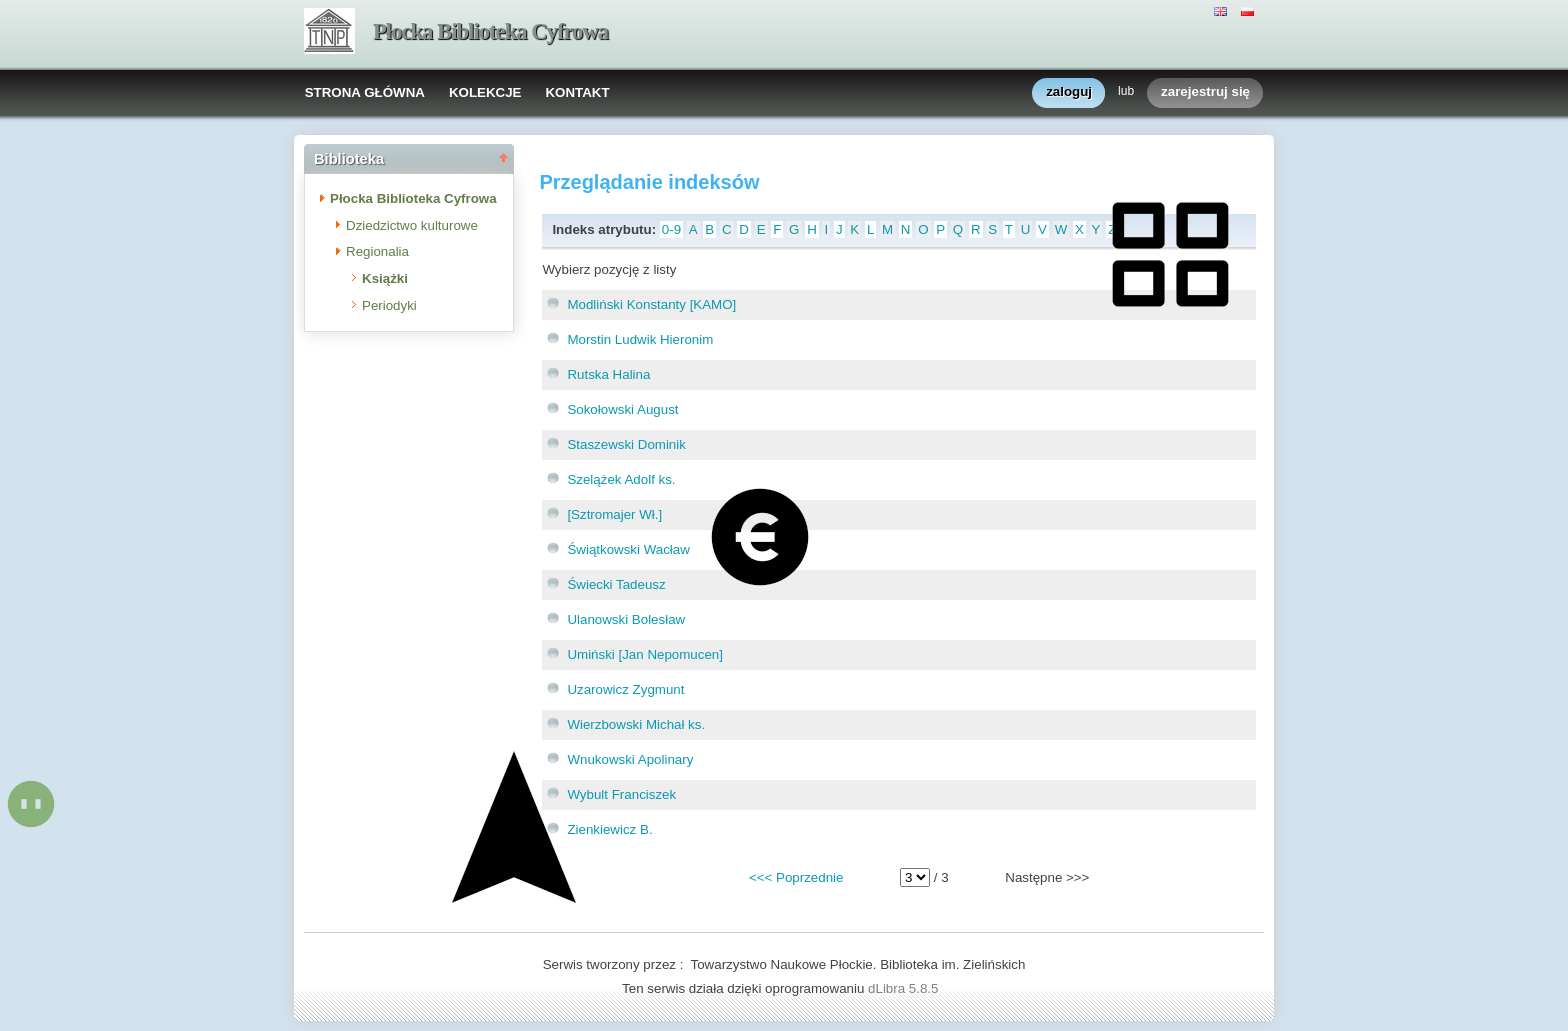 The width and height of the screenshot is (1568, 1031). What do you see at coordinates (1170, 254) in the screenshot?
I see `switch to gallery view` at bounding box center [1170, 254].